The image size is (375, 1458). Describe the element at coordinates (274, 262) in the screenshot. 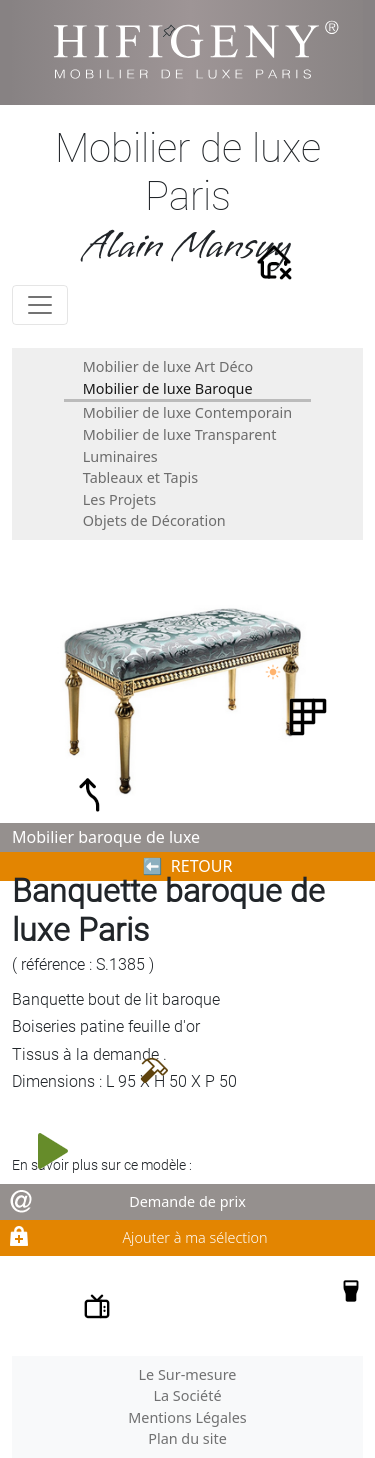

I see `remove a saved home address` at that location.